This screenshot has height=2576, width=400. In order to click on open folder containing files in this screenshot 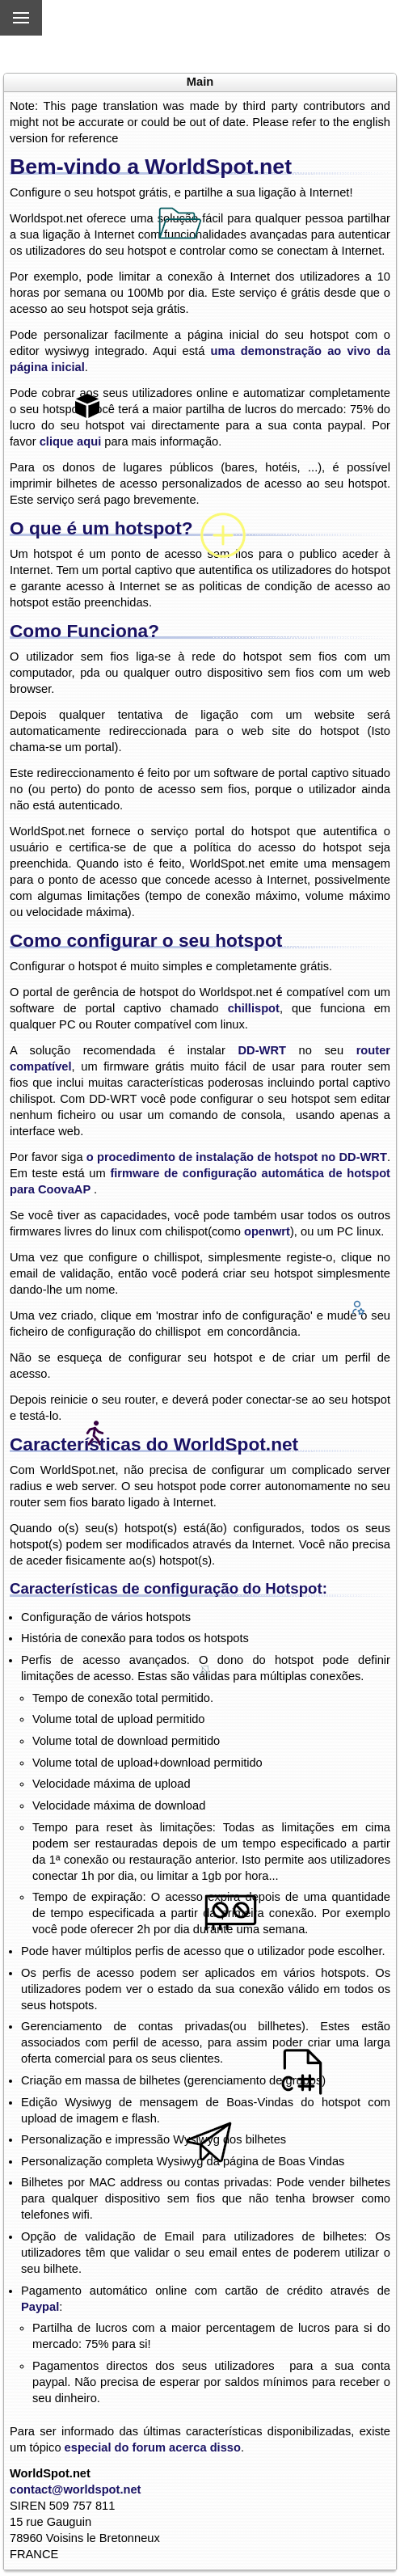, I will do `click(179, 222)`.